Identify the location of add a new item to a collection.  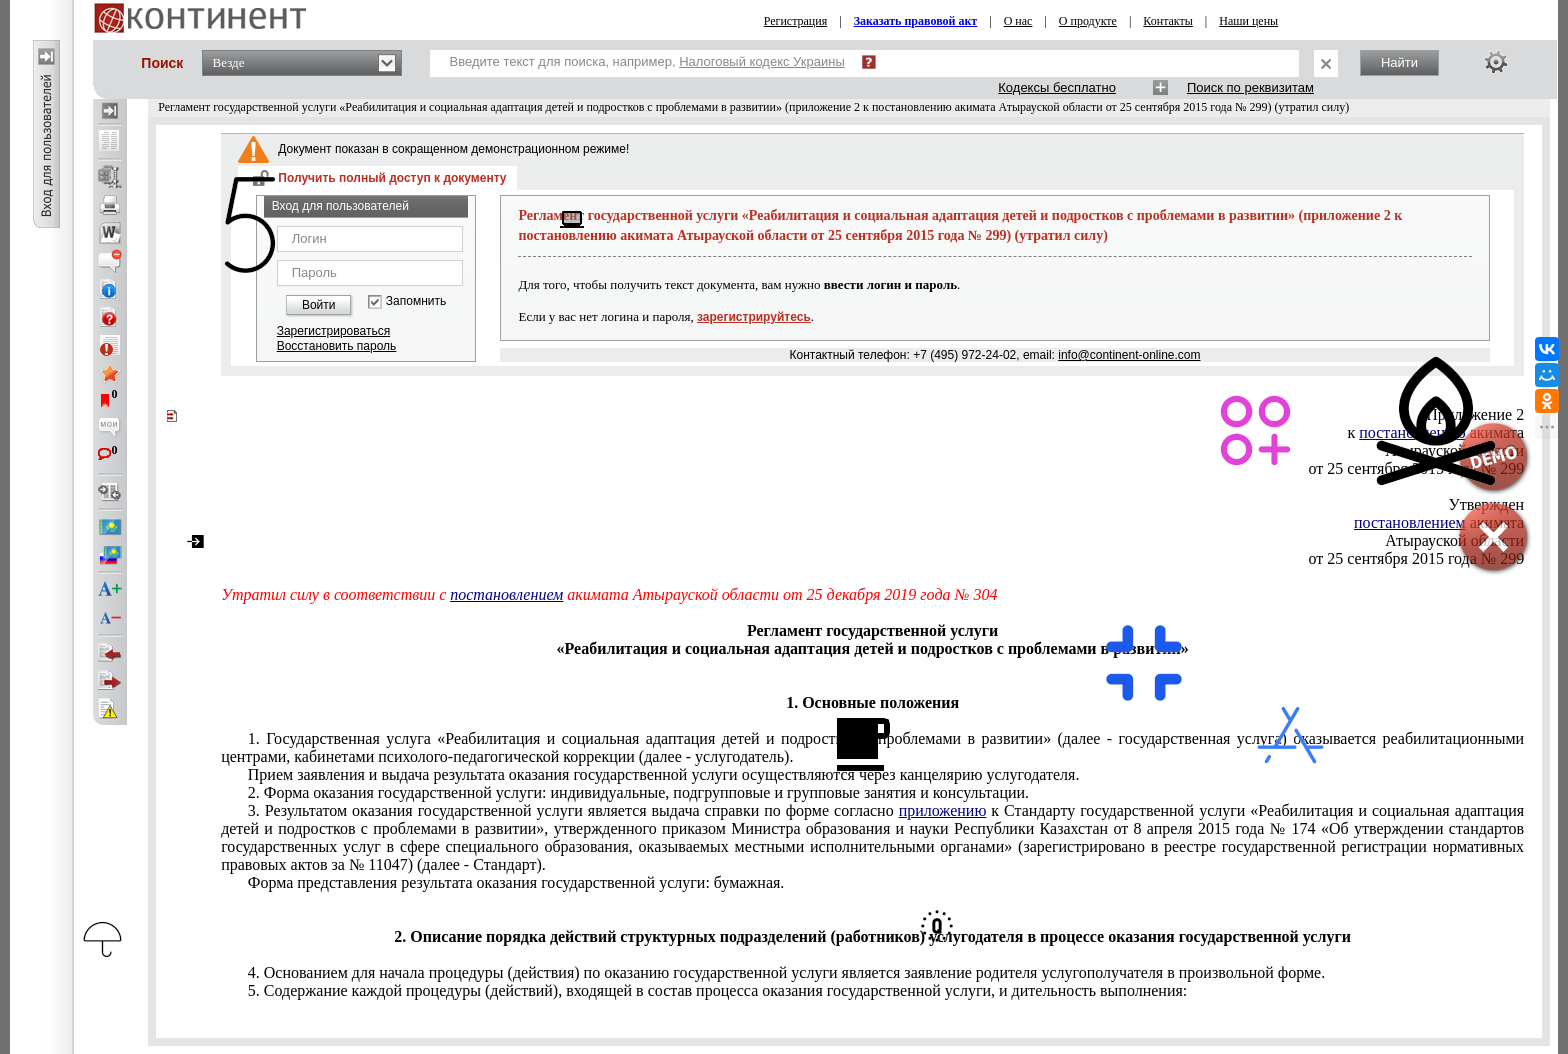
(1255, 430).